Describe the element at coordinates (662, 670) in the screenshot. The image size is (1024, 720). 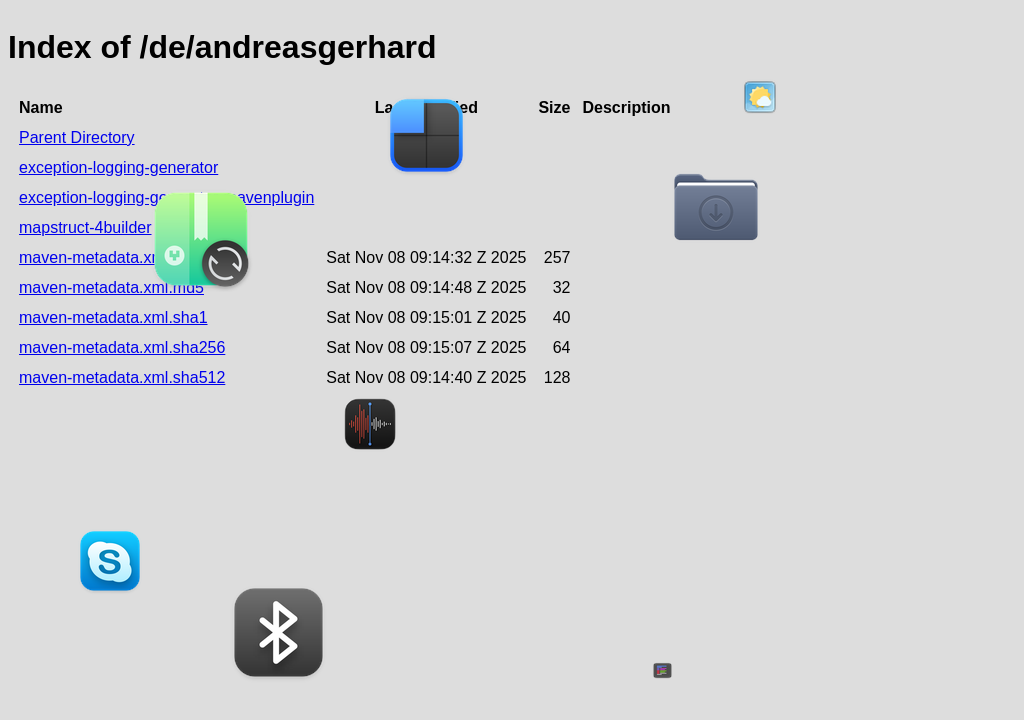
I see `open software development tools` at that location.